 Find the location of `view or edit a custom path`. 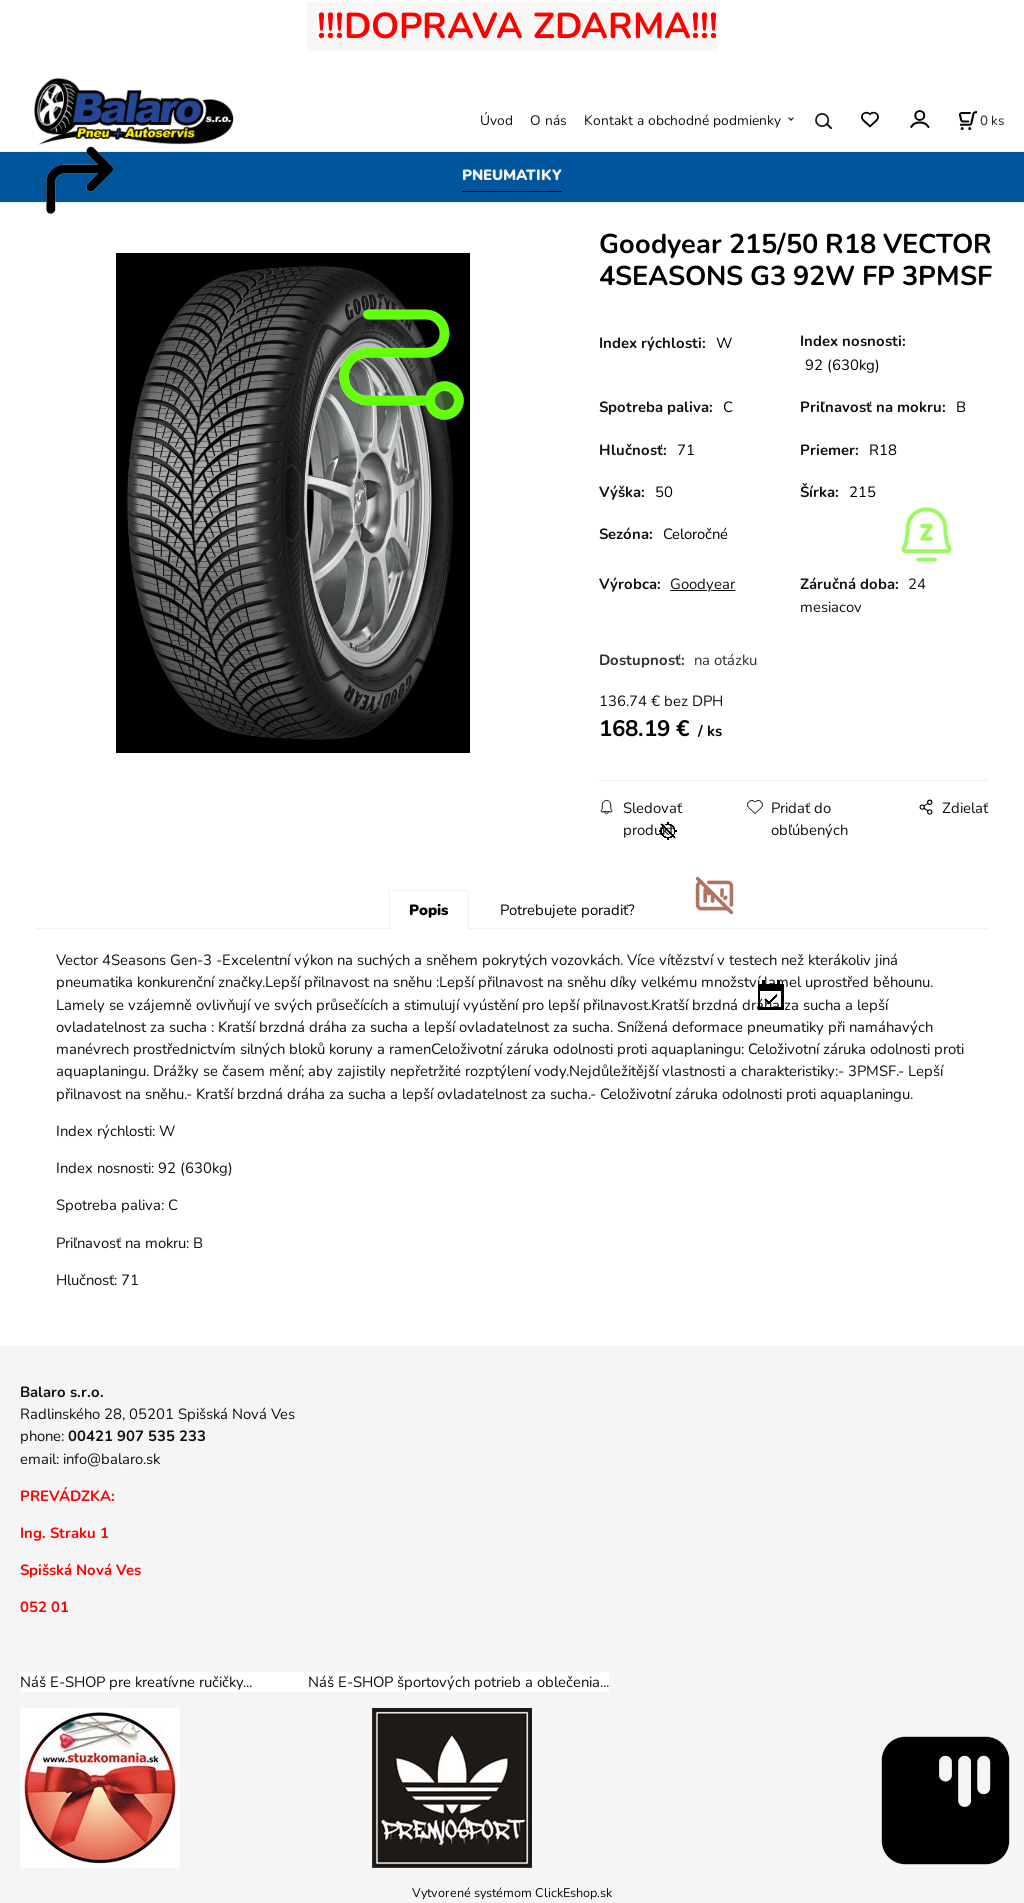

view or edit a custom path is located at coordinates (401, 357).